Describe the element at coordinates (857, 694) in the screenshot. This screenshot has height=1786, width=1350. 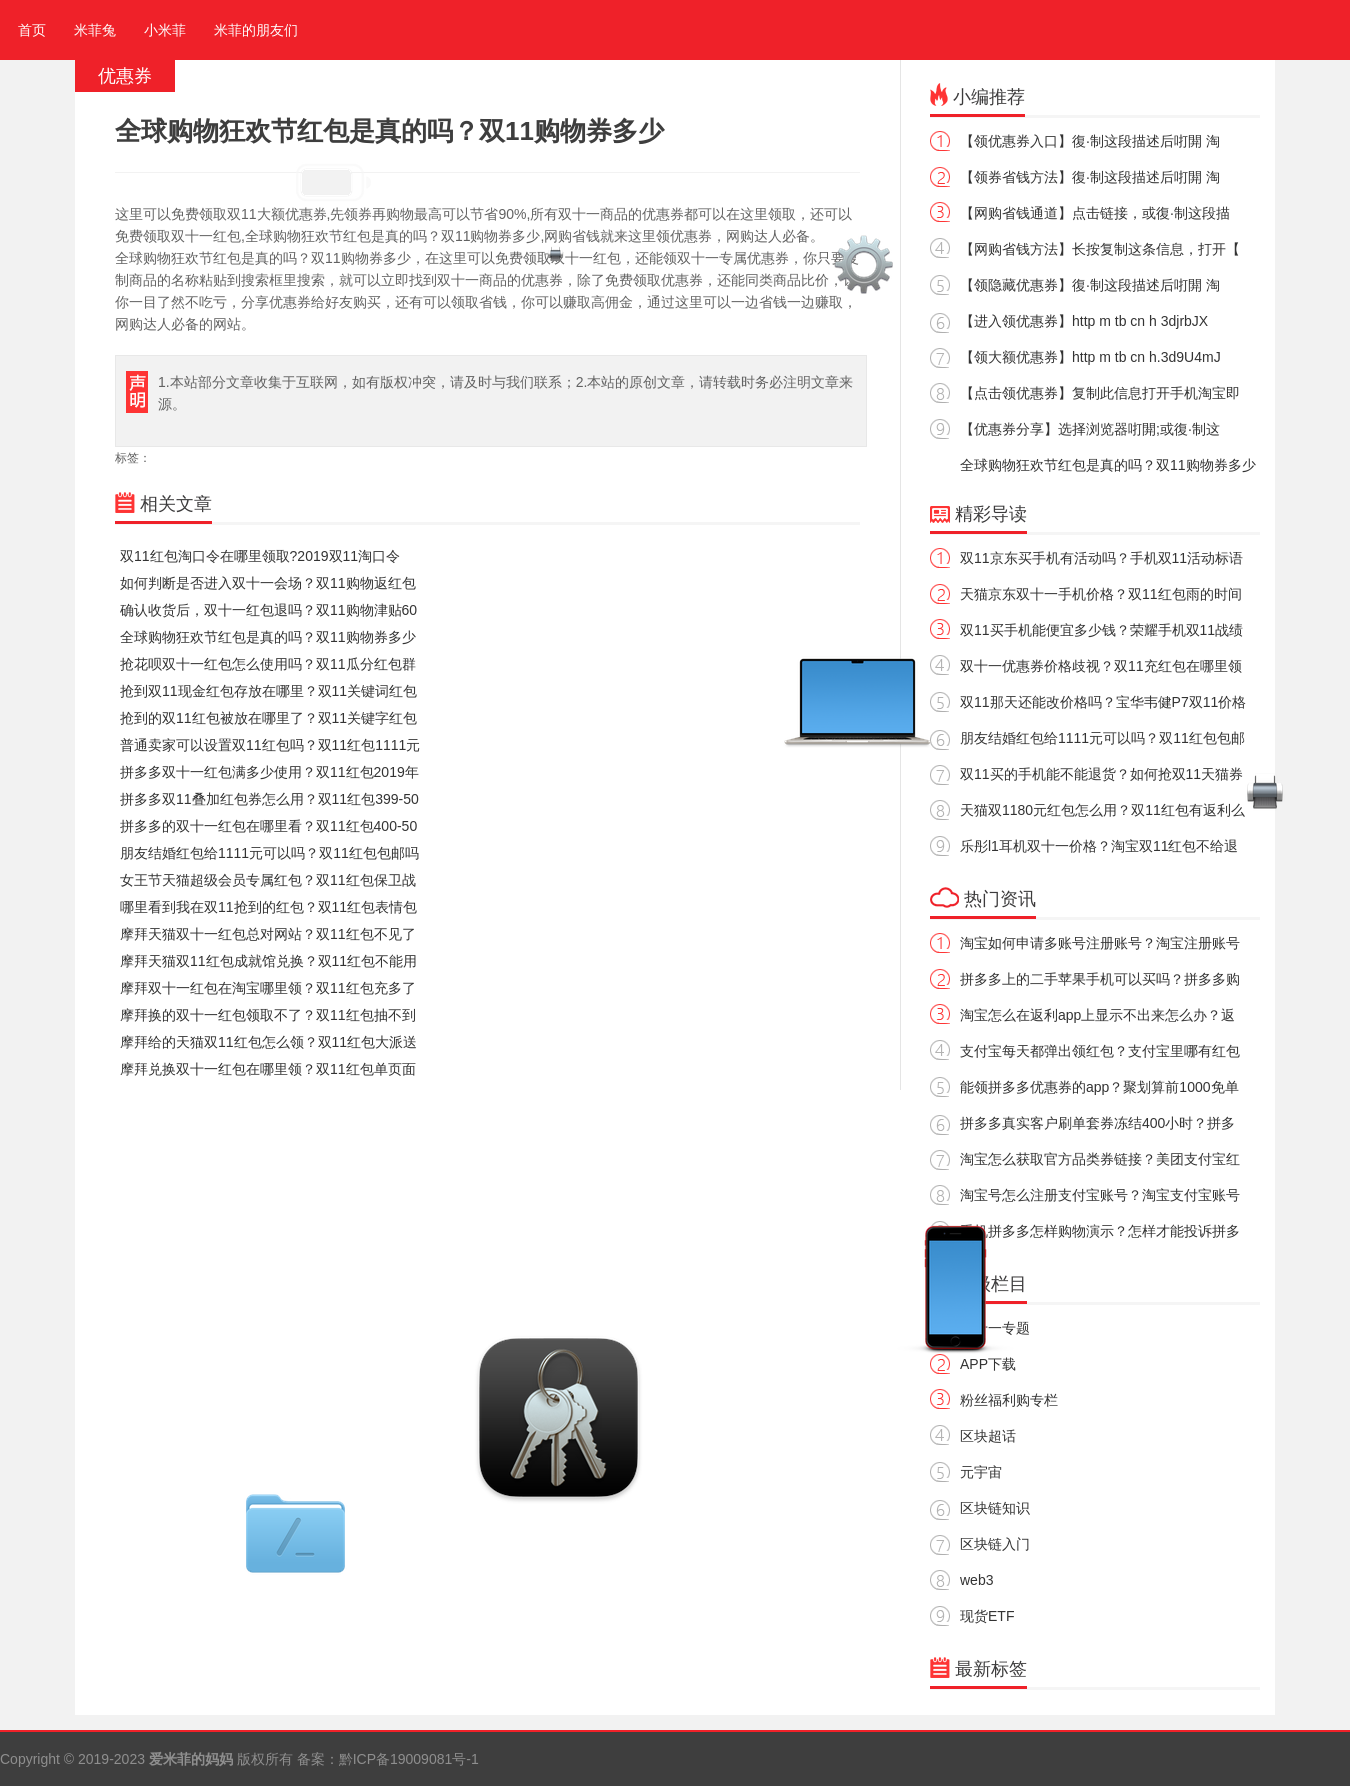
I see `macbook air 15-inch device icon` at that location.